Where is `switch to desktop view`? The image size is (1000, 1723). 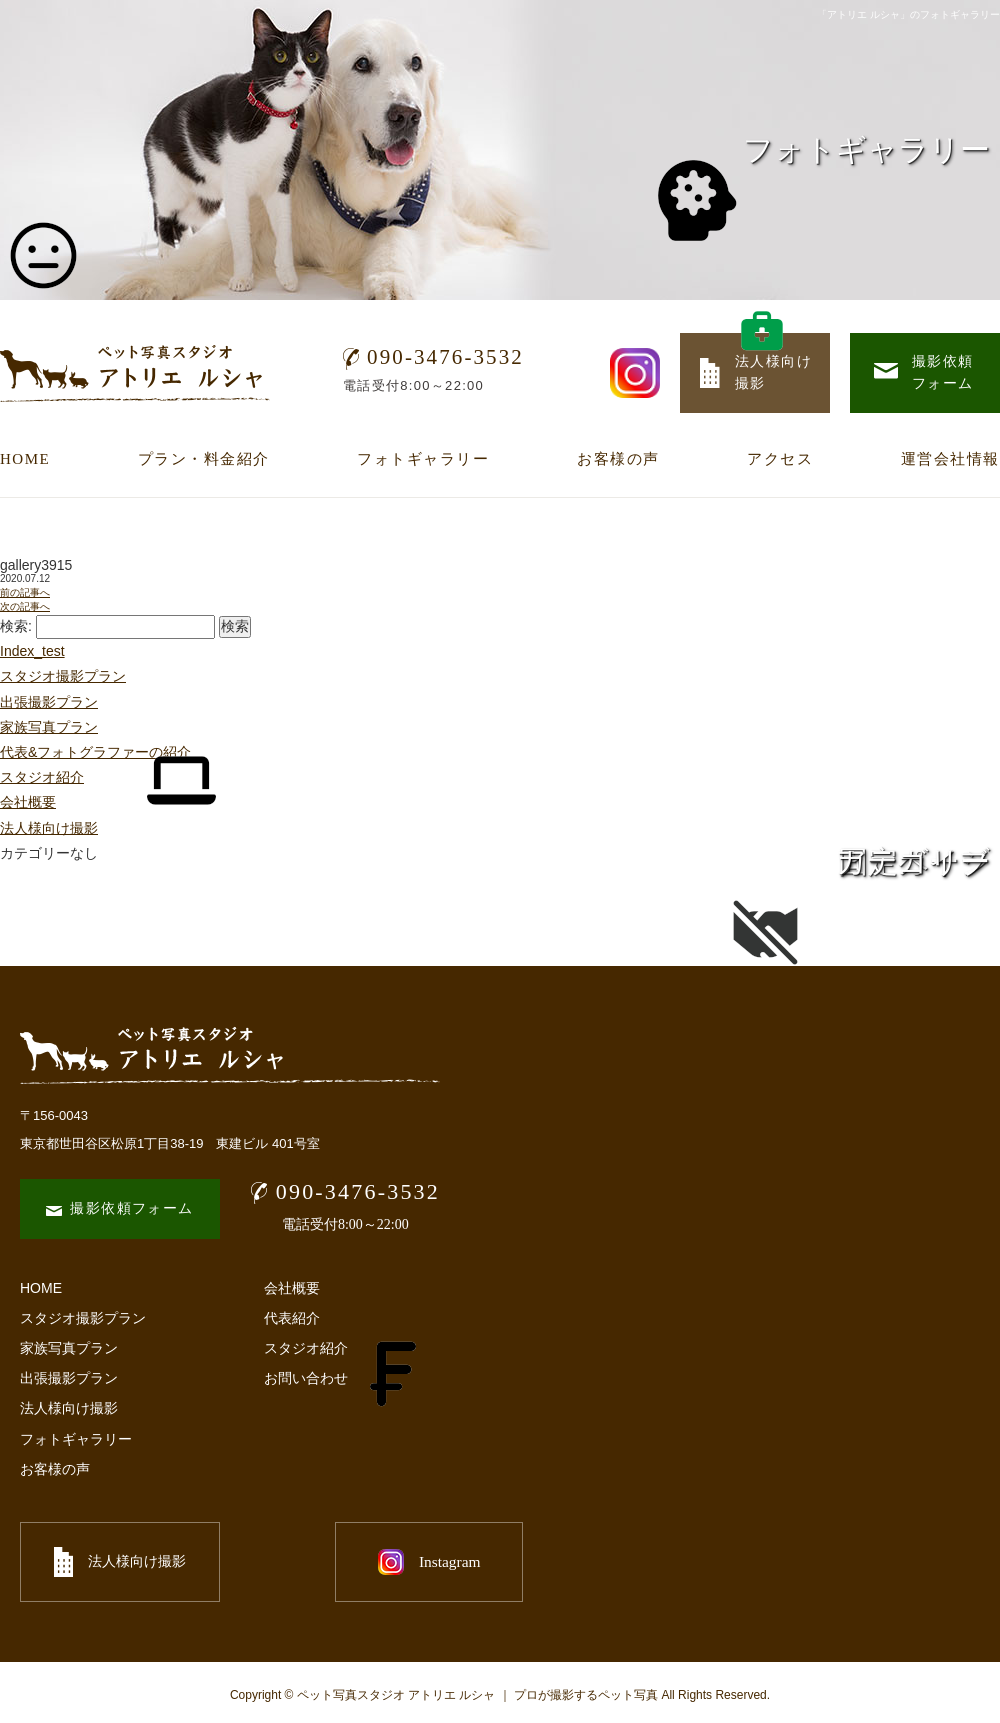 switch to desktop view is located at coordinates (181, 780).